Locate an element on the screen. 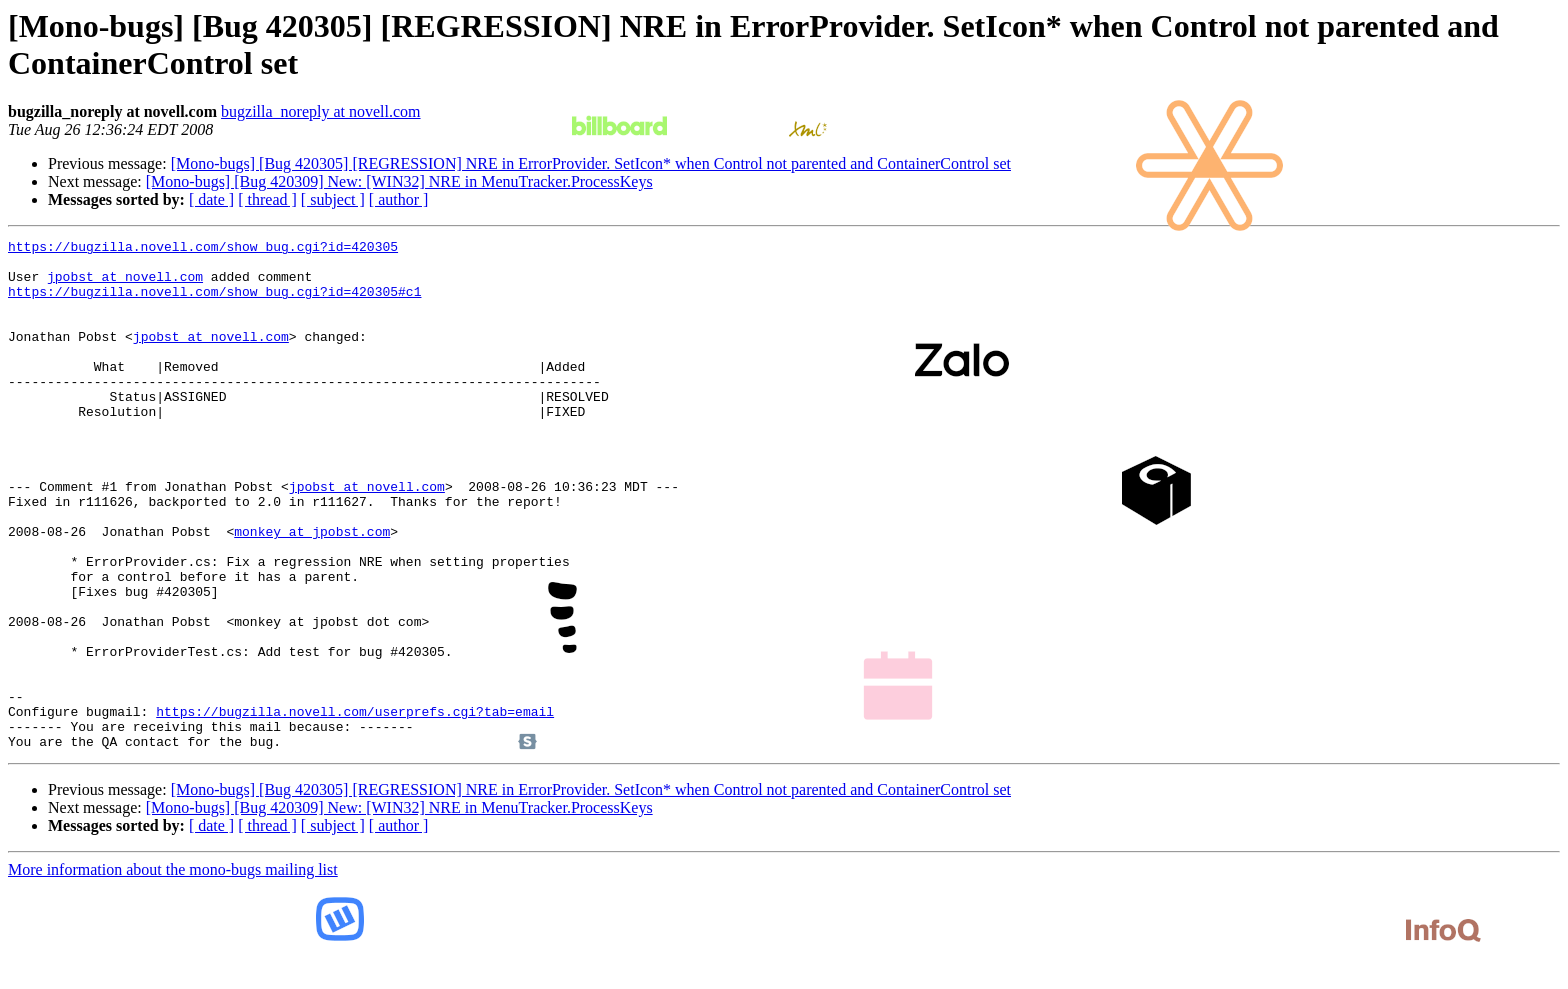 The height and width of the screenshot is (989, 1568). open the Wykop app is located at coordinates (340, 919).